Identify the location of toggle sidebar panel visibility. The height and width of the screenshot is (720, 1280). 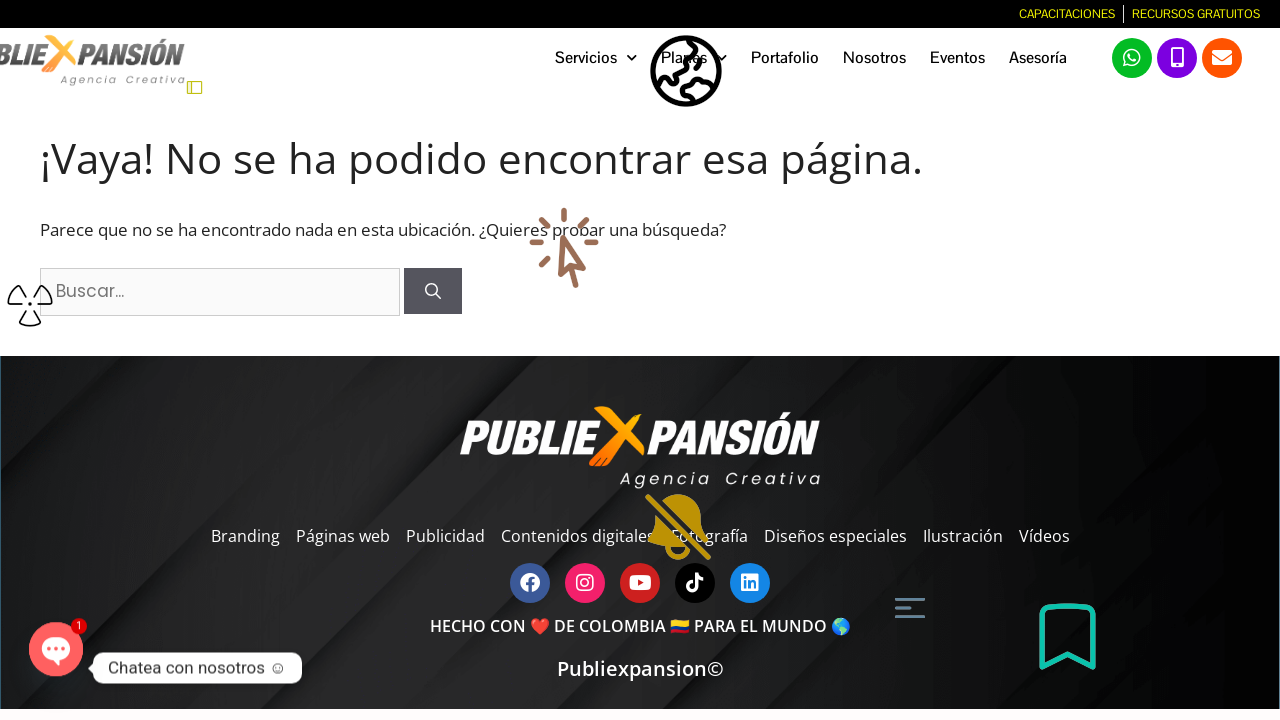
(194, 87).